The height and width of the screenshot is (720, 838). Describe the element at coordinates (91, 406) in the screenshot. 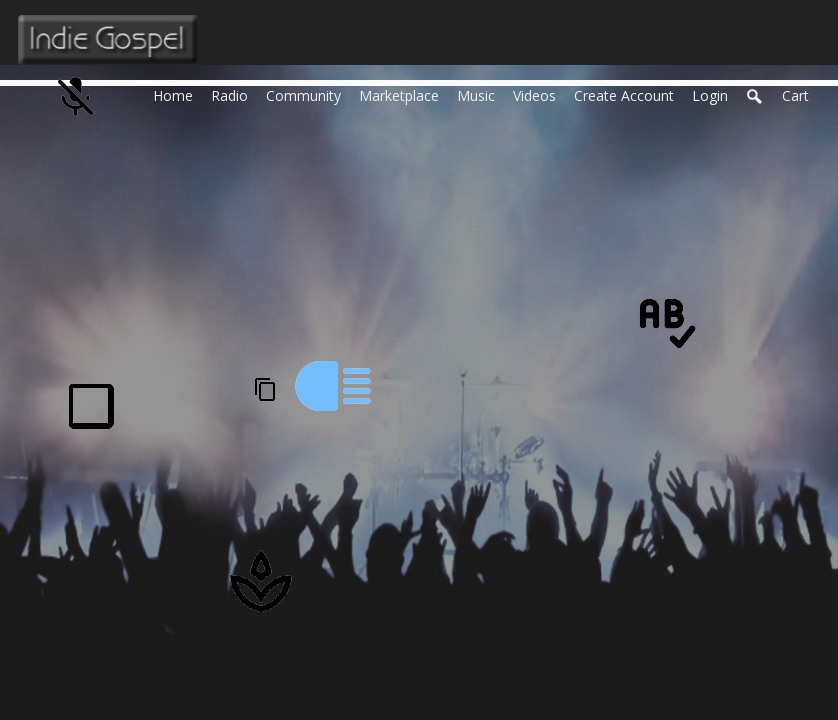

I see `an unselected checkbox option` at that location.